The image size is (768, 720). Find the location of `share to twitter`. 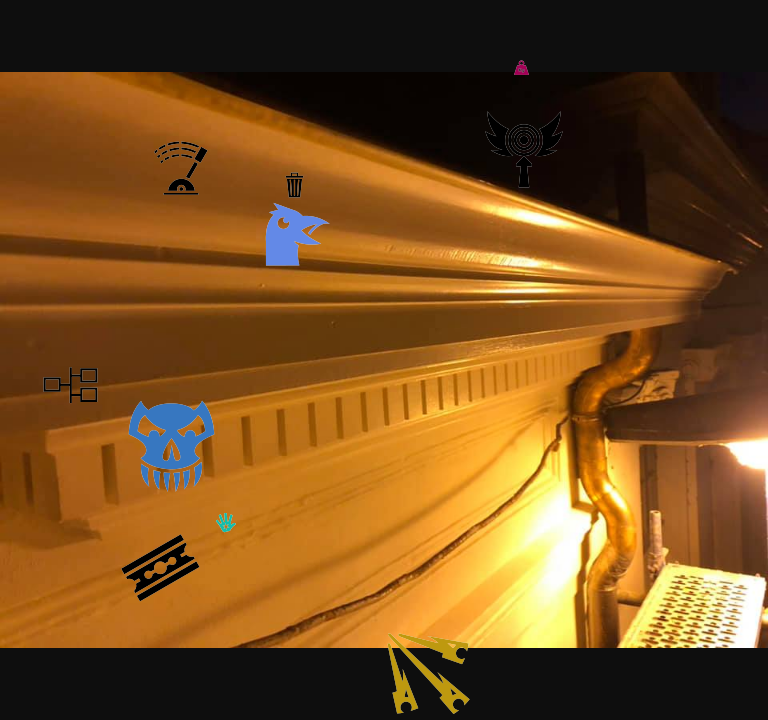

share to twitter is located at coordinates (297, 233).